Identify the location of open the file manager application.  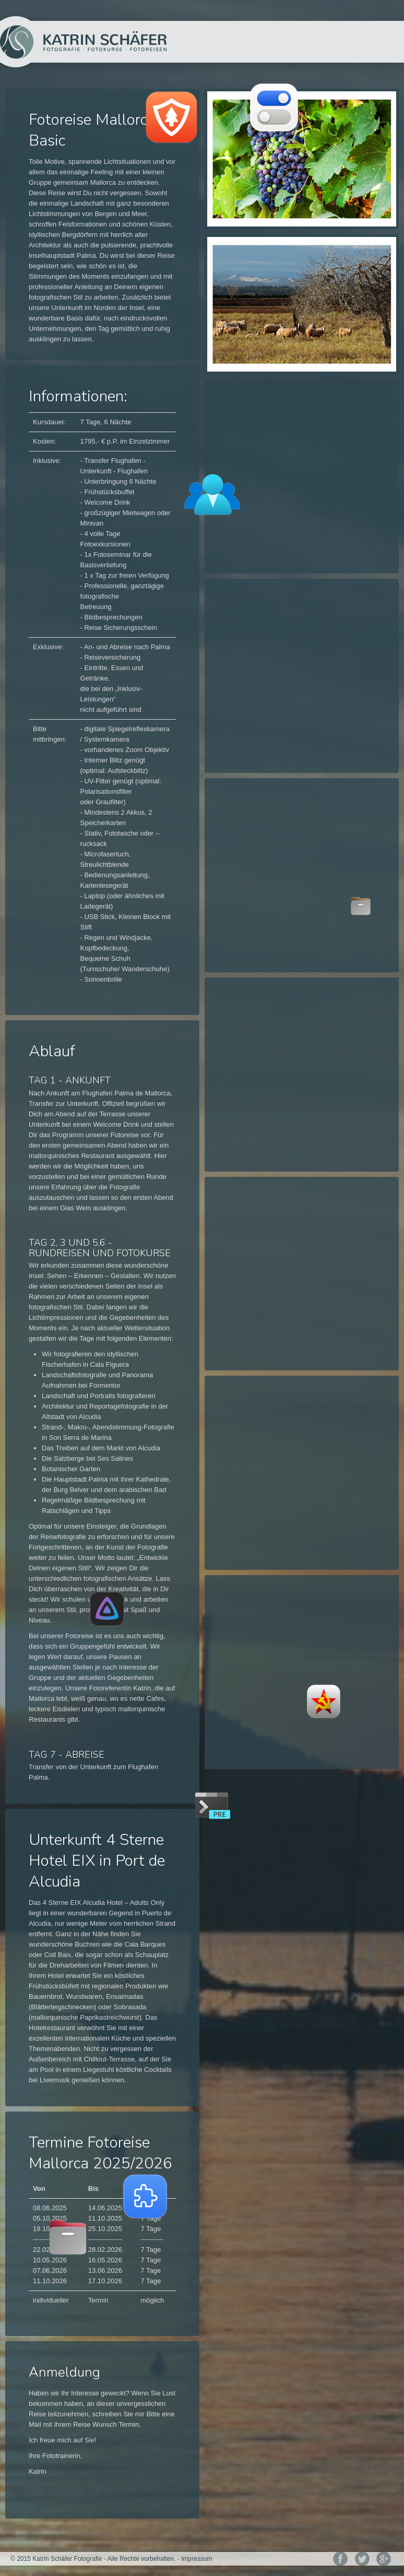
(361, 906).